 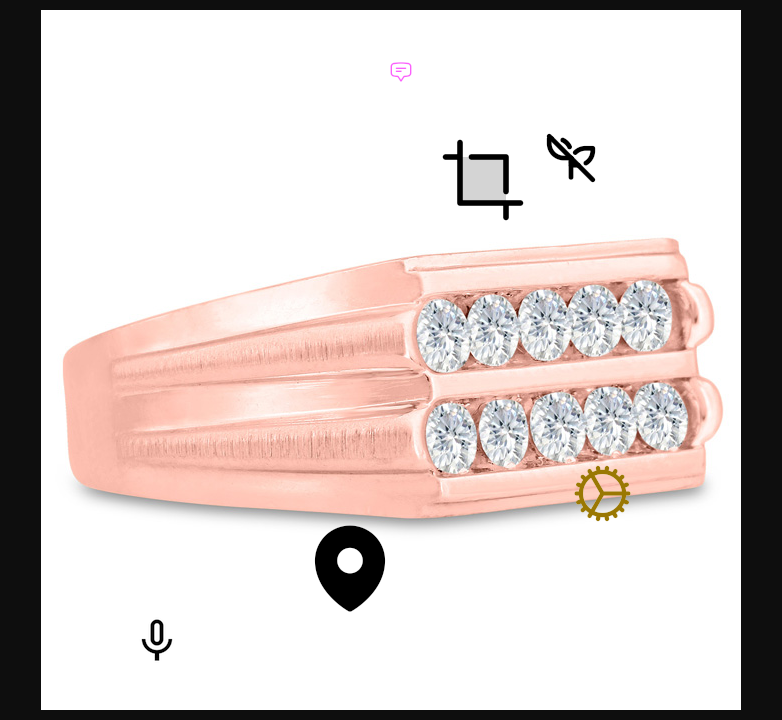 What do you see at coordinates (401, 72) in the screenshot?
I see `open chat or messaging` at bounding box center [401, 72].